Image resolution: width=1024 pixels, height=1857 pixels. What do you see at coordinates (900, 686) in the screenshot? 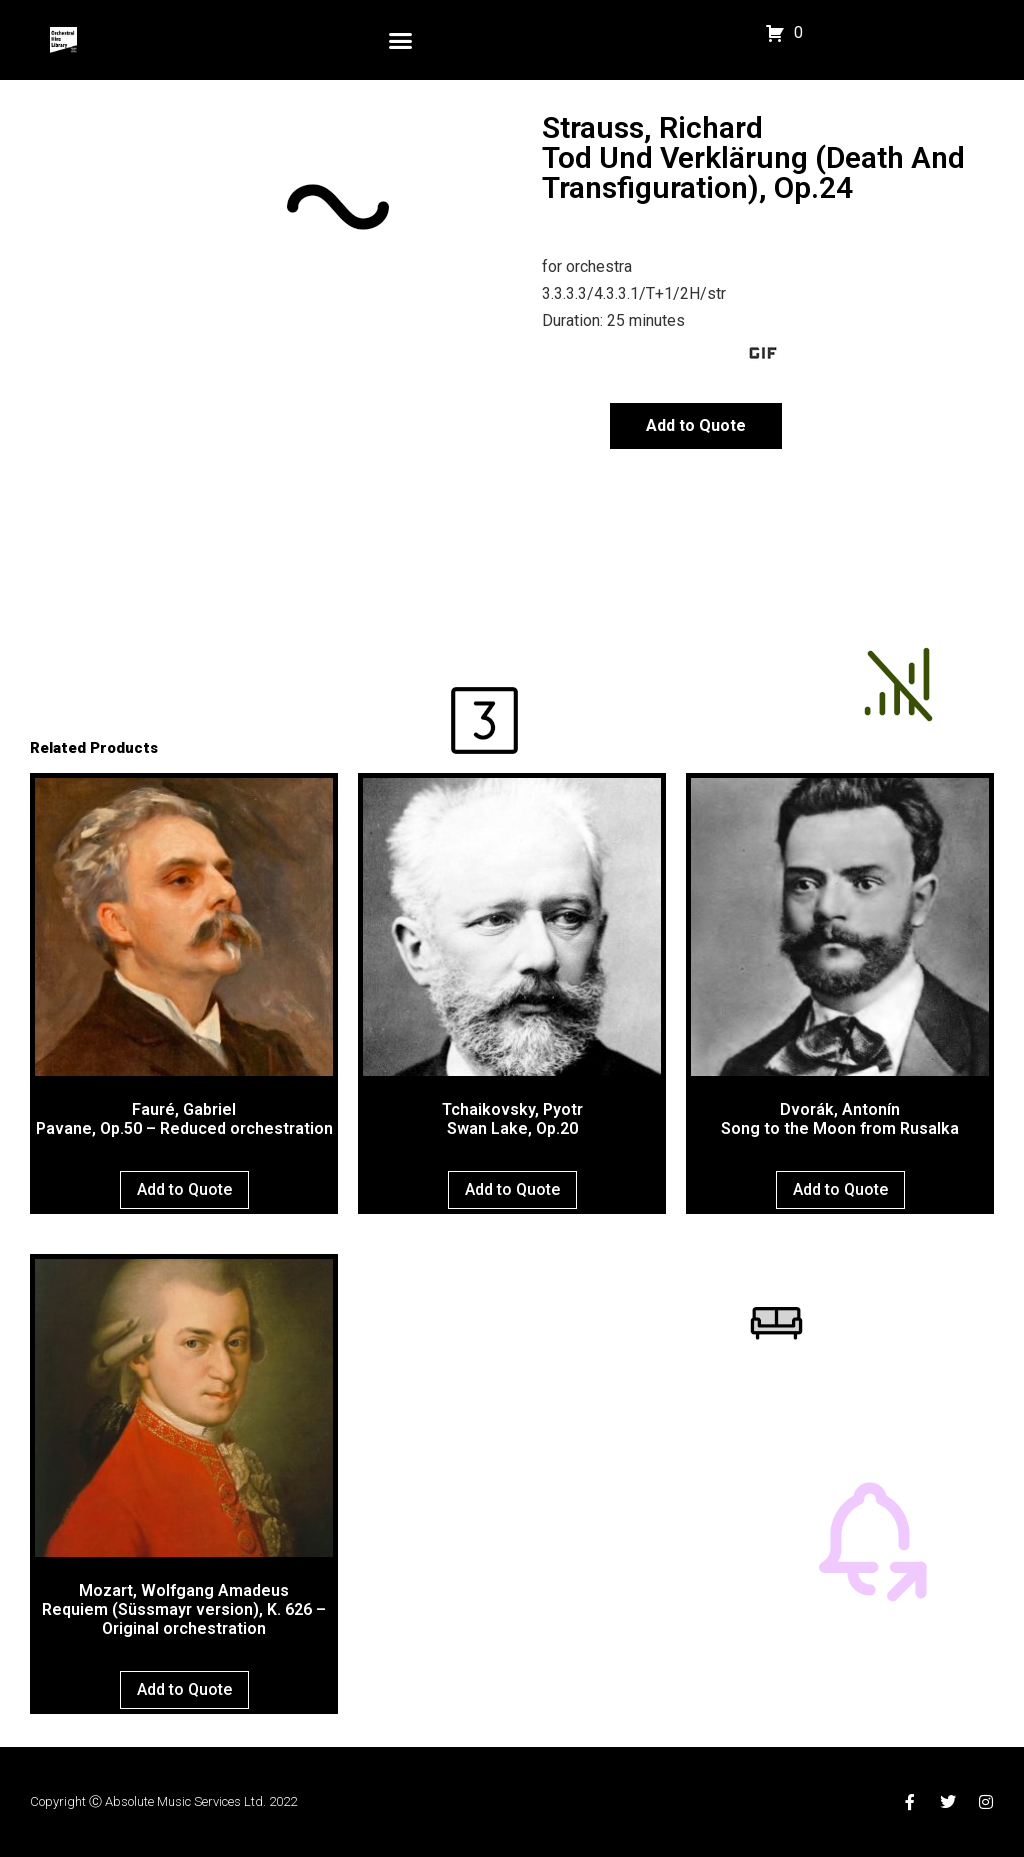
I see `no cellular signal available` at bounding box center [900, 686].